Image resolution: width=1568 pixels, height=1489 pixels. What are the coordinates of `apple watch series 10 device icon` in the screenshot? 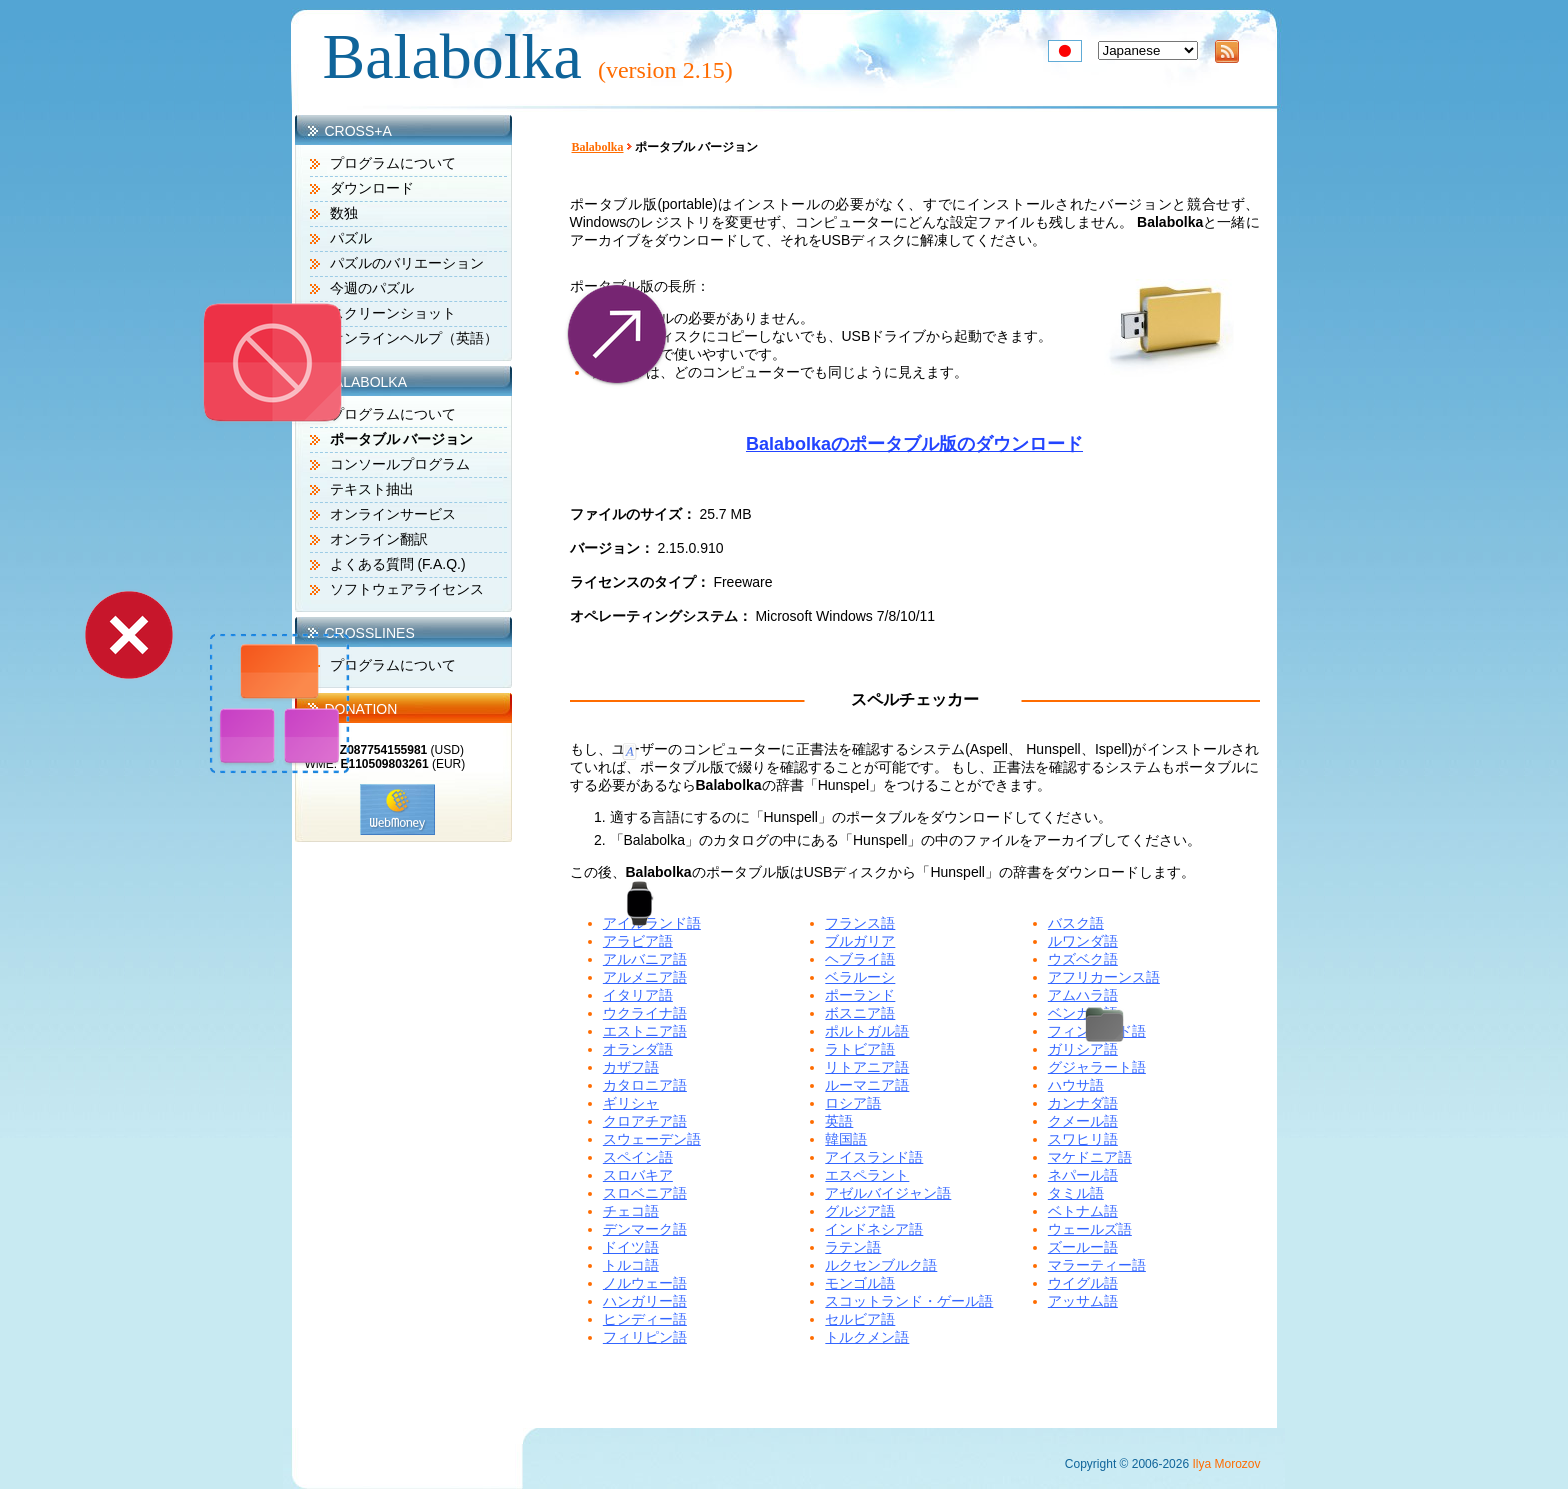 It's located at (639, 903).